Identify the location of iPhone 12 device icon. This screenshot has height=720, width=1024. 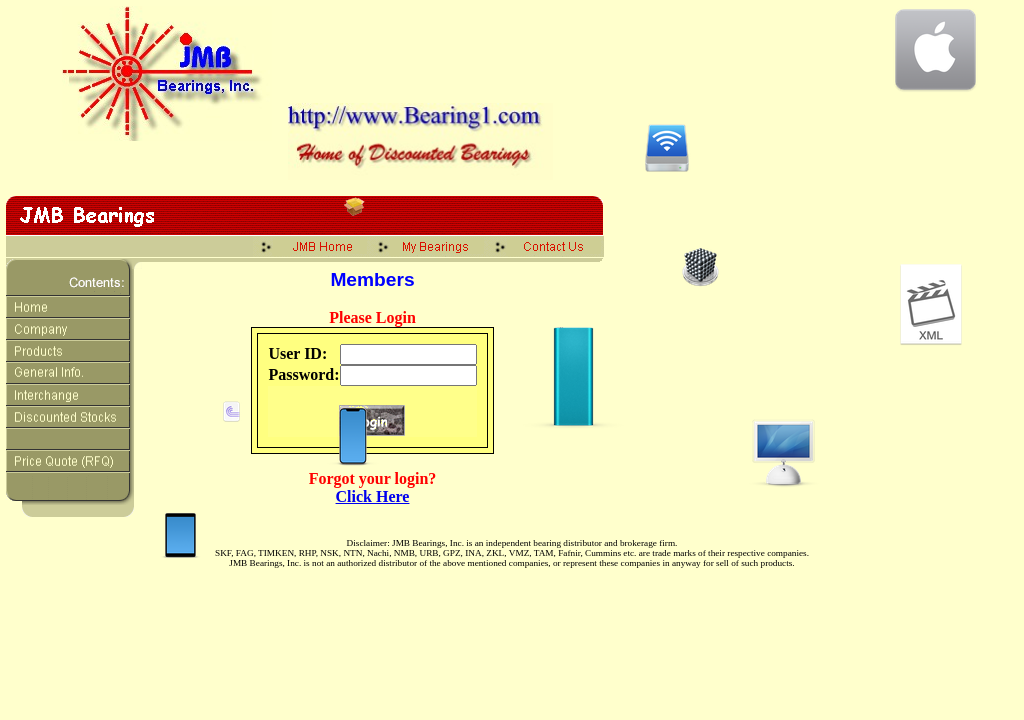
(353, 437).